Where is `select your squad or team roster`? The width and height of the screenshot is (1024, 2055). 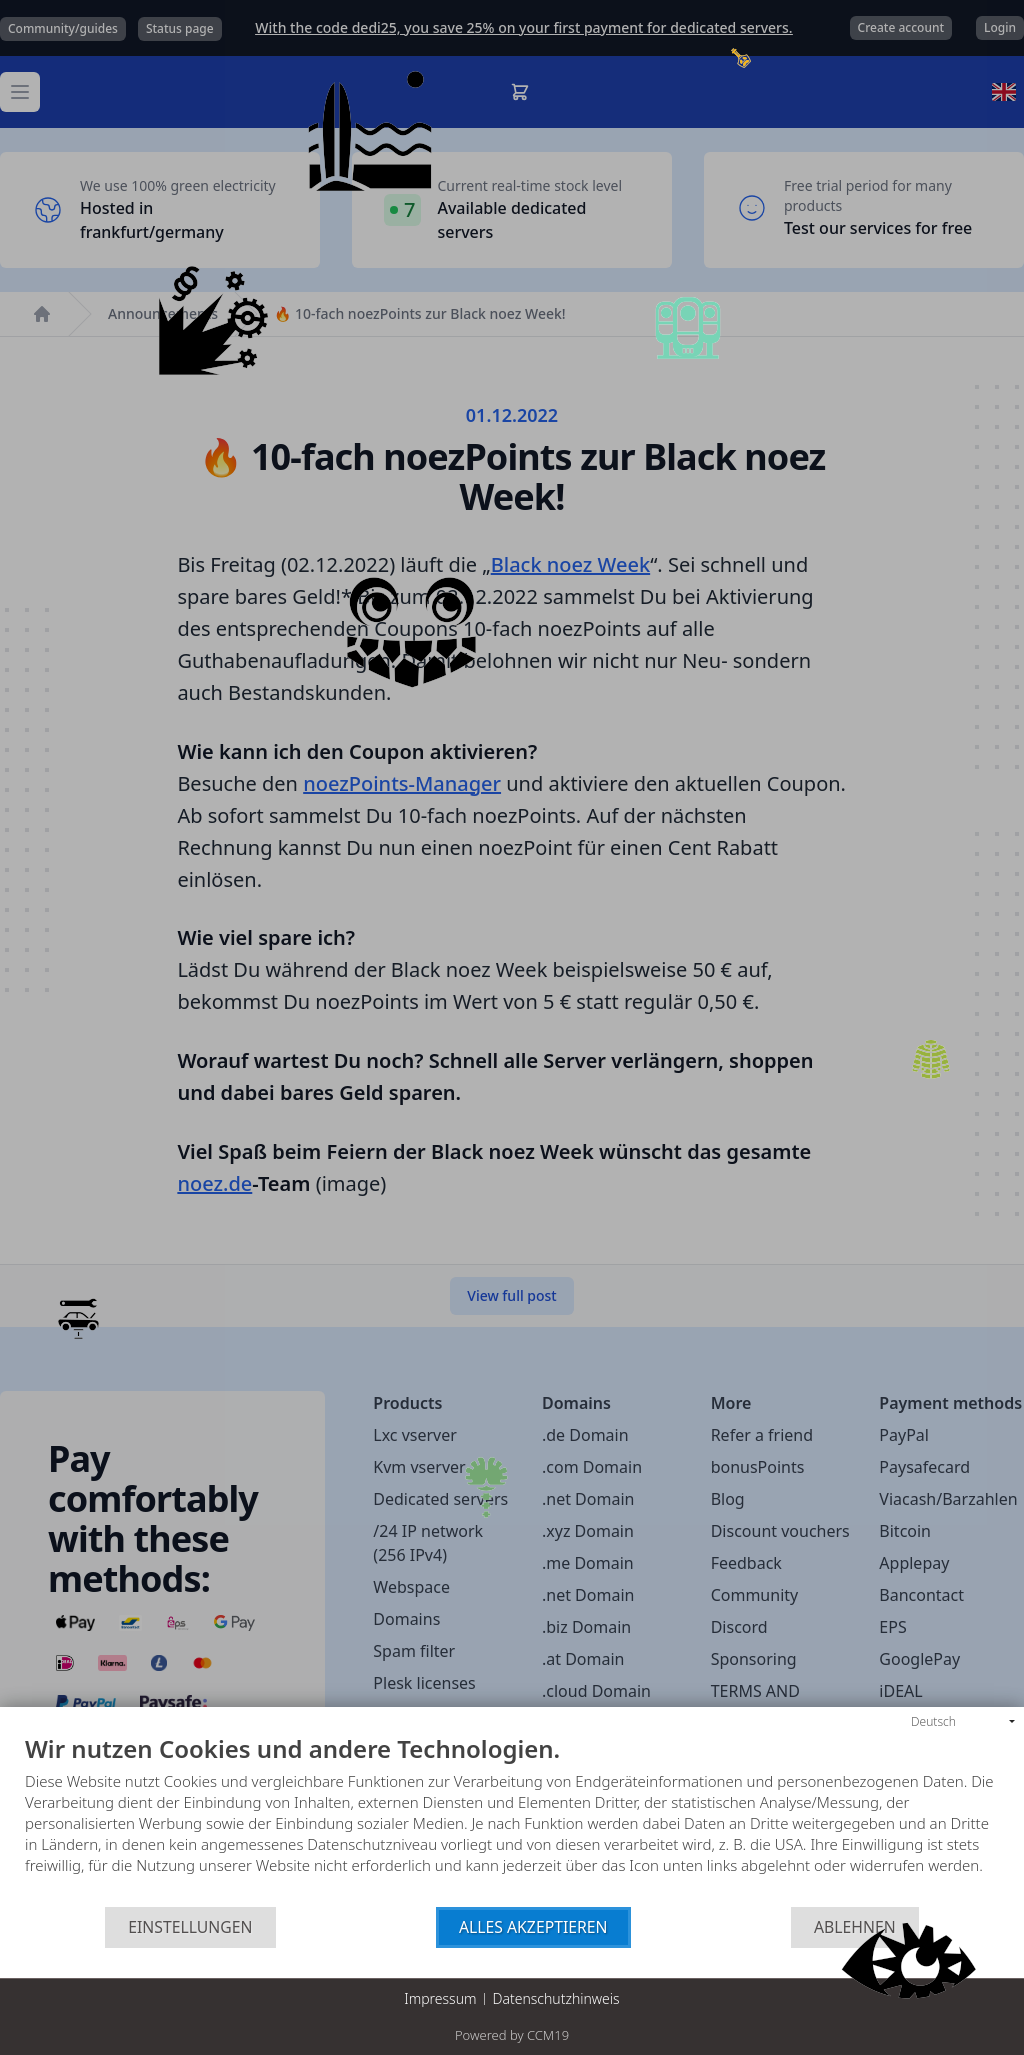
select your squad or team roster is located at coordinates (688, 328).